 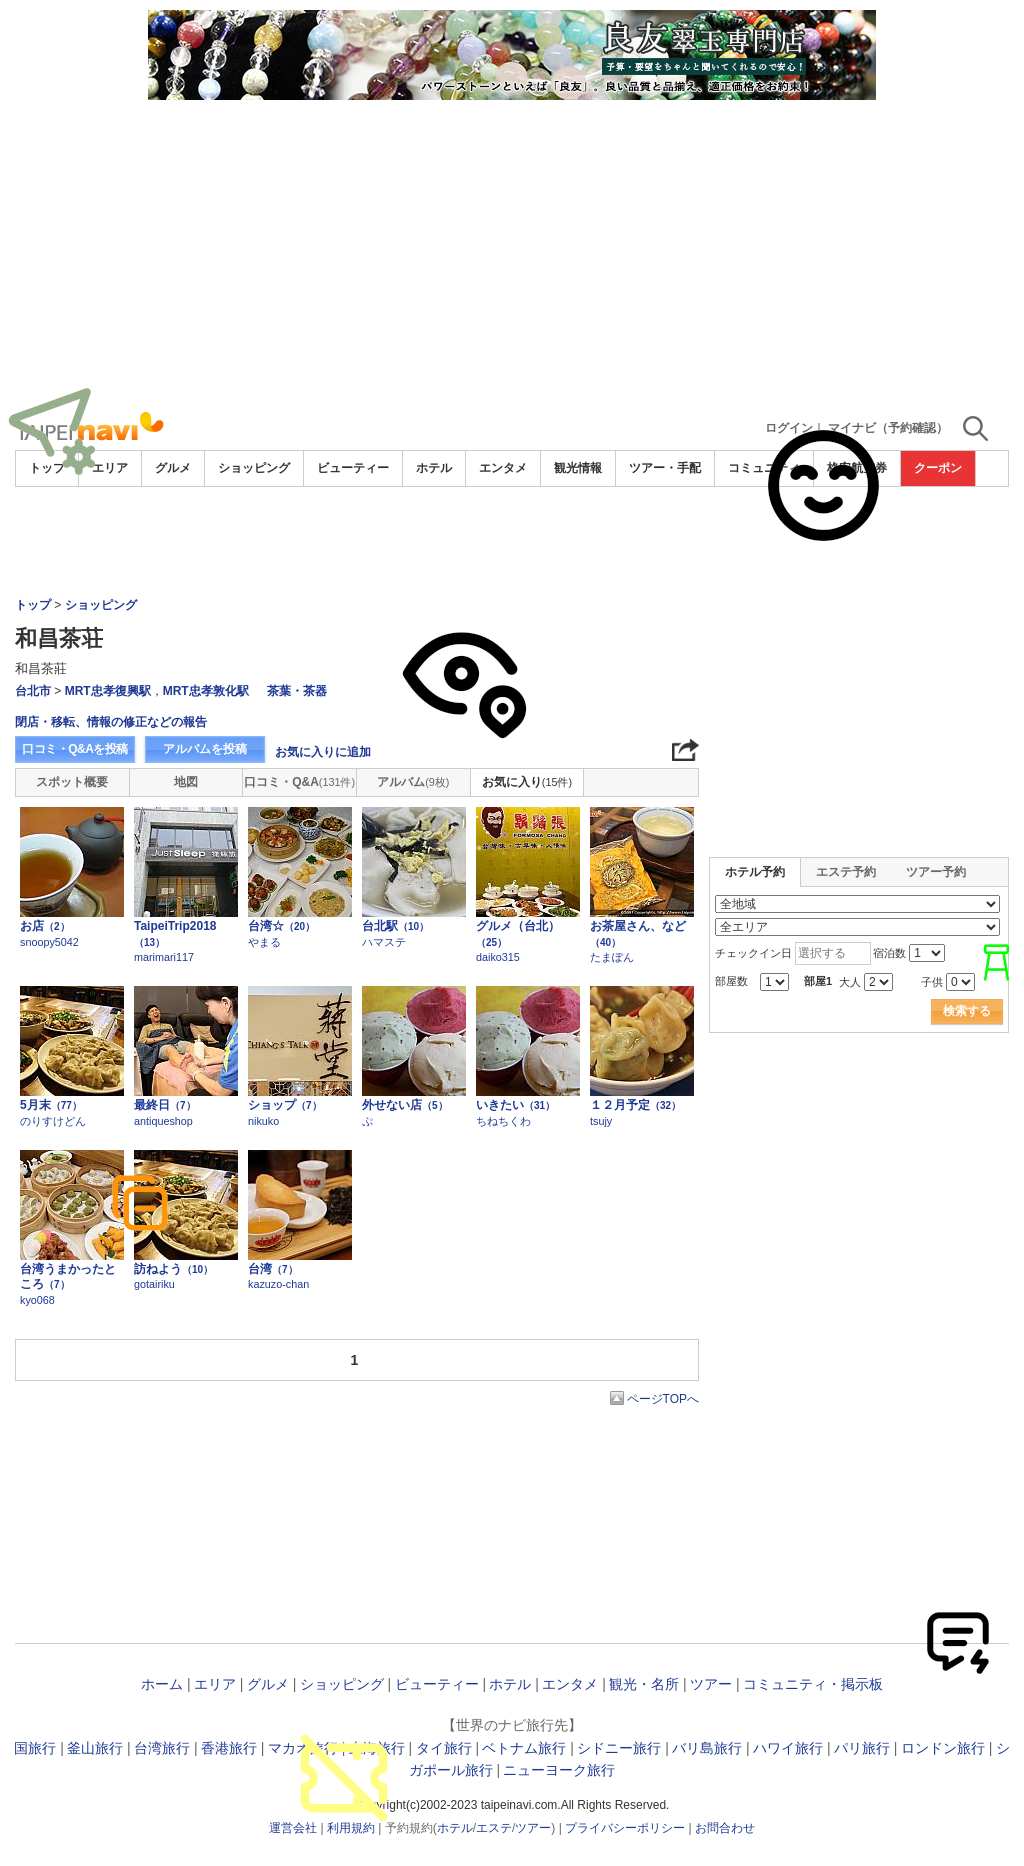 What do you see at coordinates (996, 962) in the screenshot?
I see `browse furniture or seating options` at bounding box center [996, 962].